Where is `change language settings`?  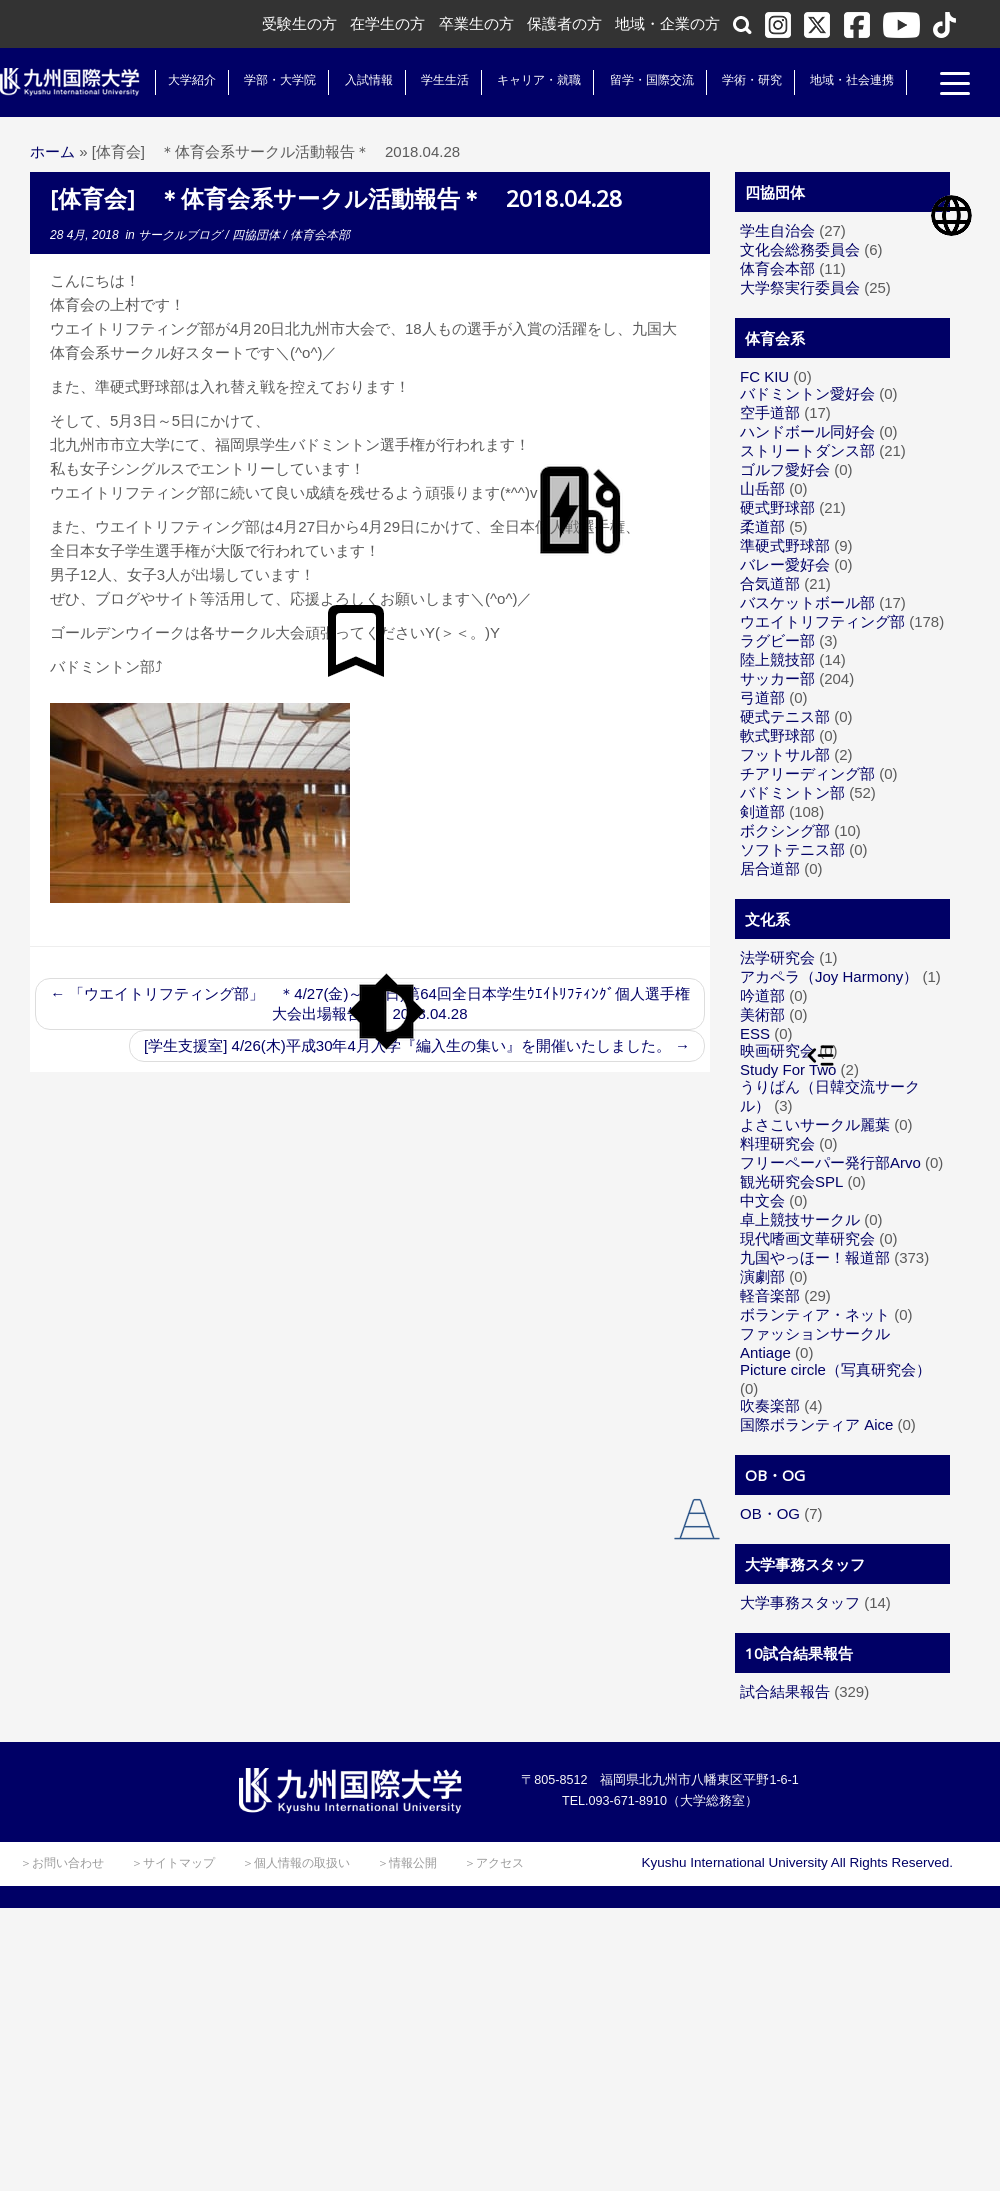
change language settings is located at coordinates (951, 215).